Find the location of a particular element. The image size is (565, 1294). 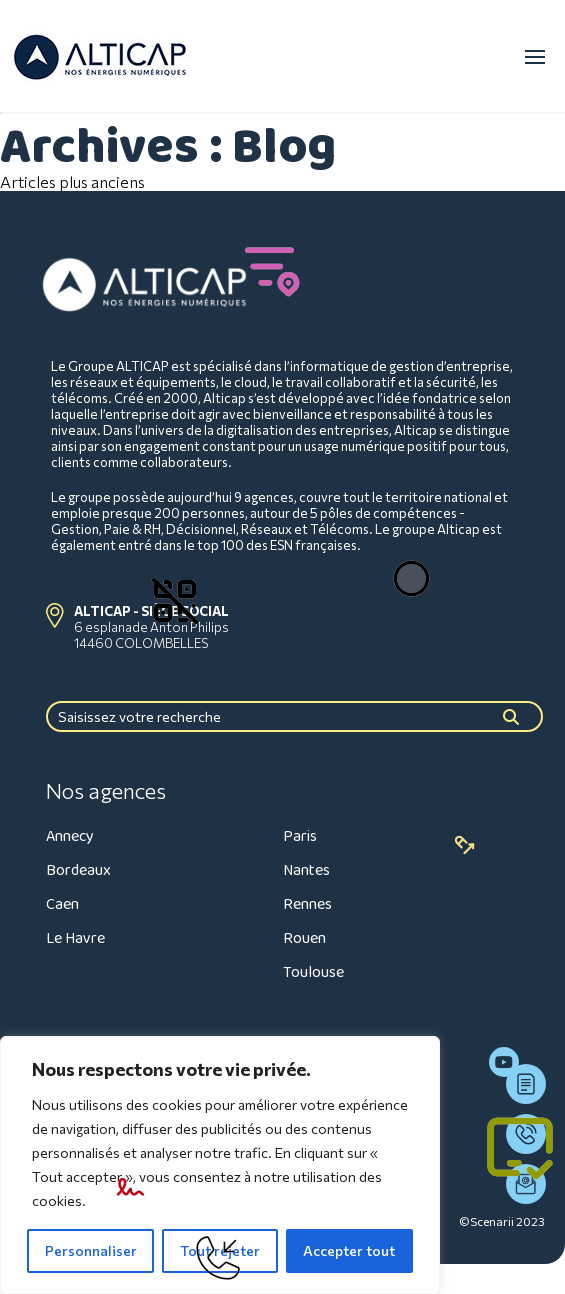

QR code scanning is disabled is located at coordinates (175, 601).